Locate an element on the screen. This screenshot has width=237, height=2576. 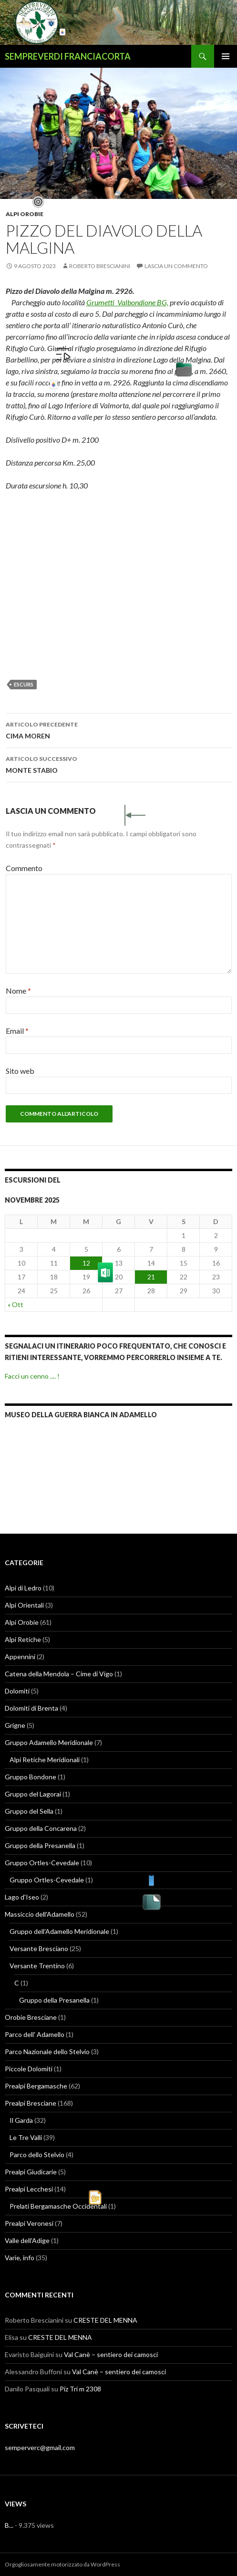
open a libreoffice draw document is located at coordinates (95, 2197).